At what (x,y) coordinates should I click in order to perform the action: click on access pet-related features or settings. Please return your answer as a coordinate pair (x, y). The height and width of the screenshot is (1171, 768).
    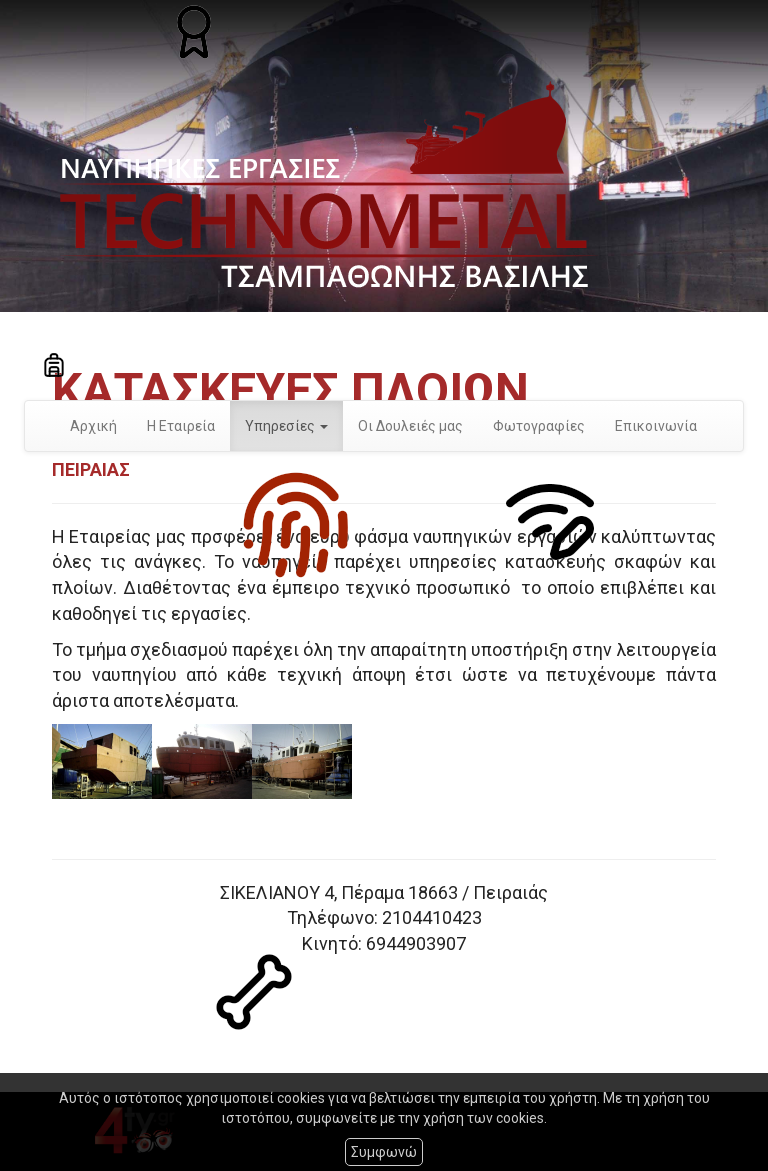
    Looking at the image, I should click on (254, 992).